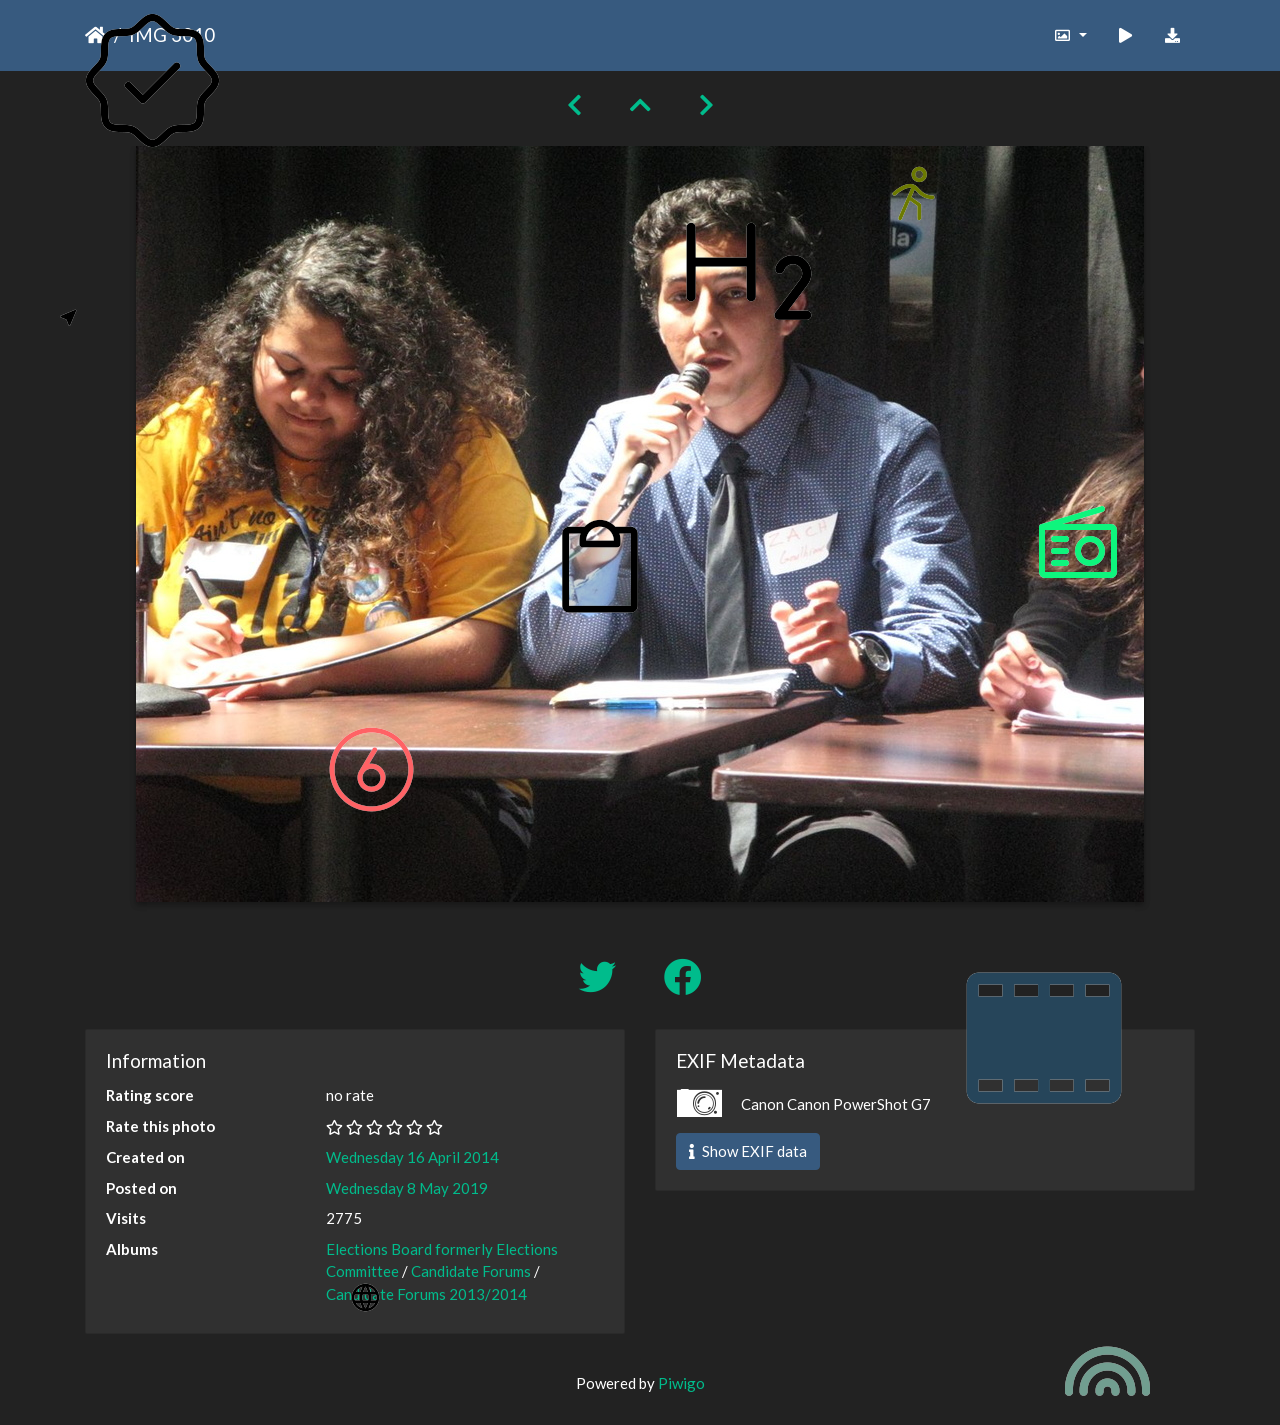 The height and width of the screenshot is (1425, 1280). I want to click on indicates verified or authenticated status, so click(152, 80).